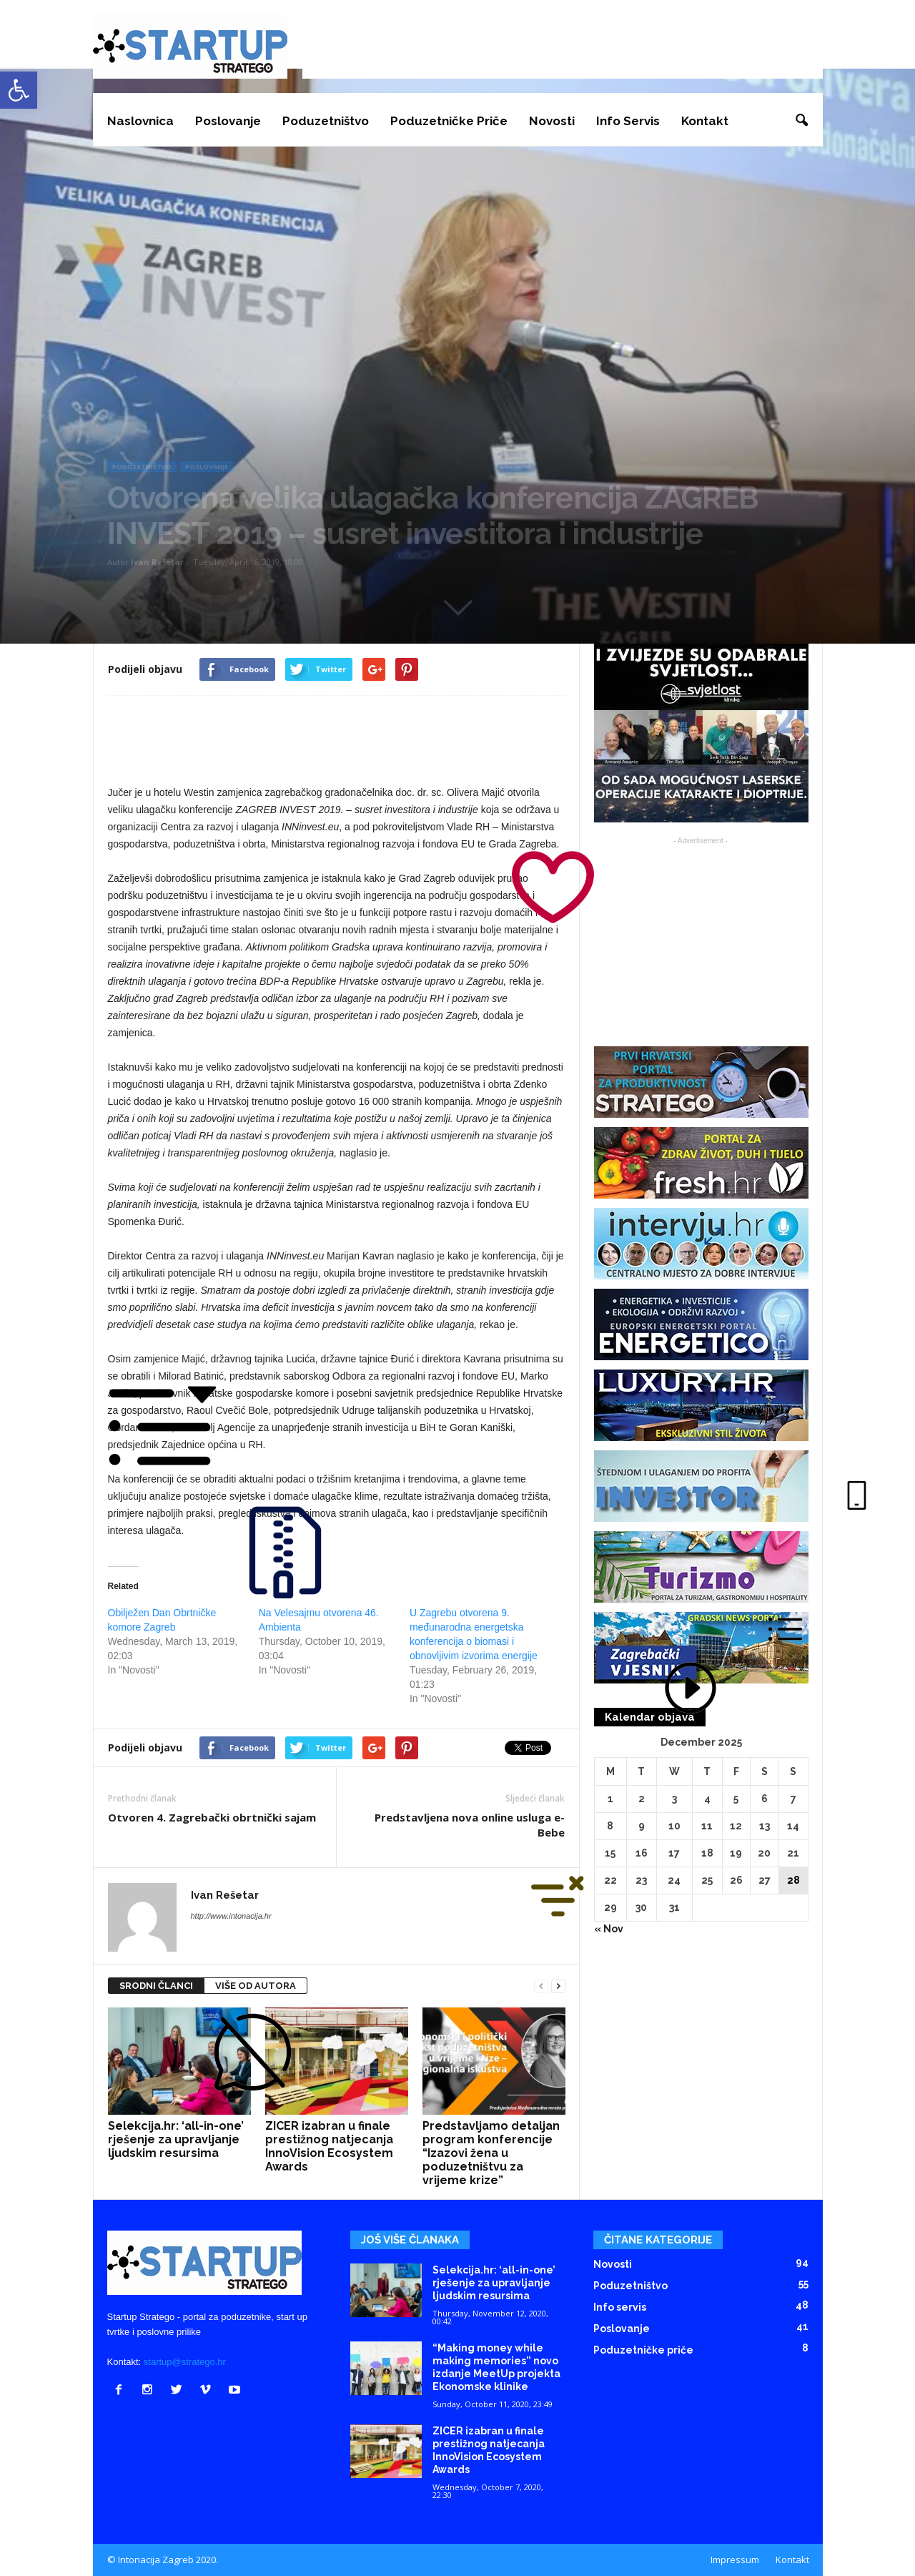 The height and width of the screenshot is (2576, 915). I want to click on select multiple items from a list, so click(159, 1425).